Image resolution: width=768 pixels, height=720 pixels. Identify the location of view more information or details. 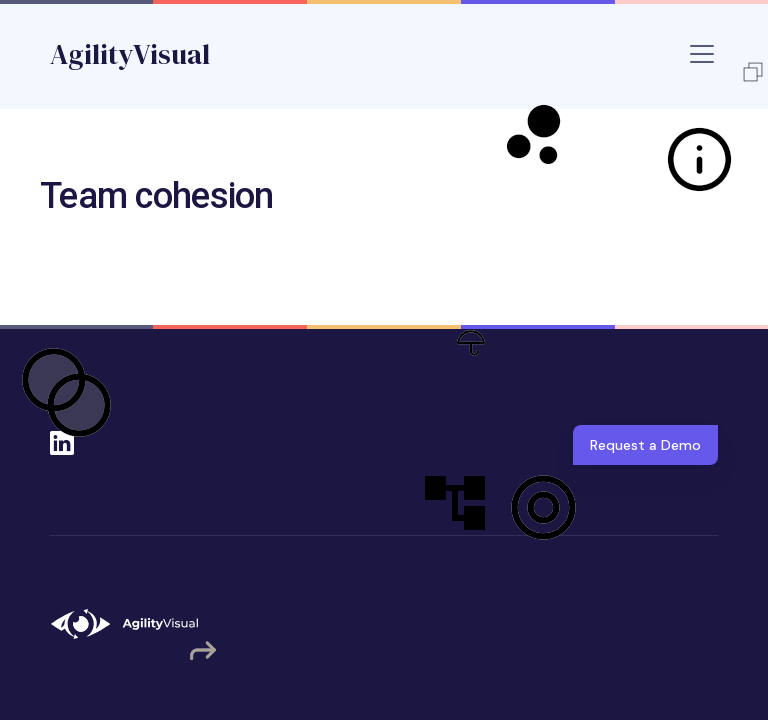
(699, 159).